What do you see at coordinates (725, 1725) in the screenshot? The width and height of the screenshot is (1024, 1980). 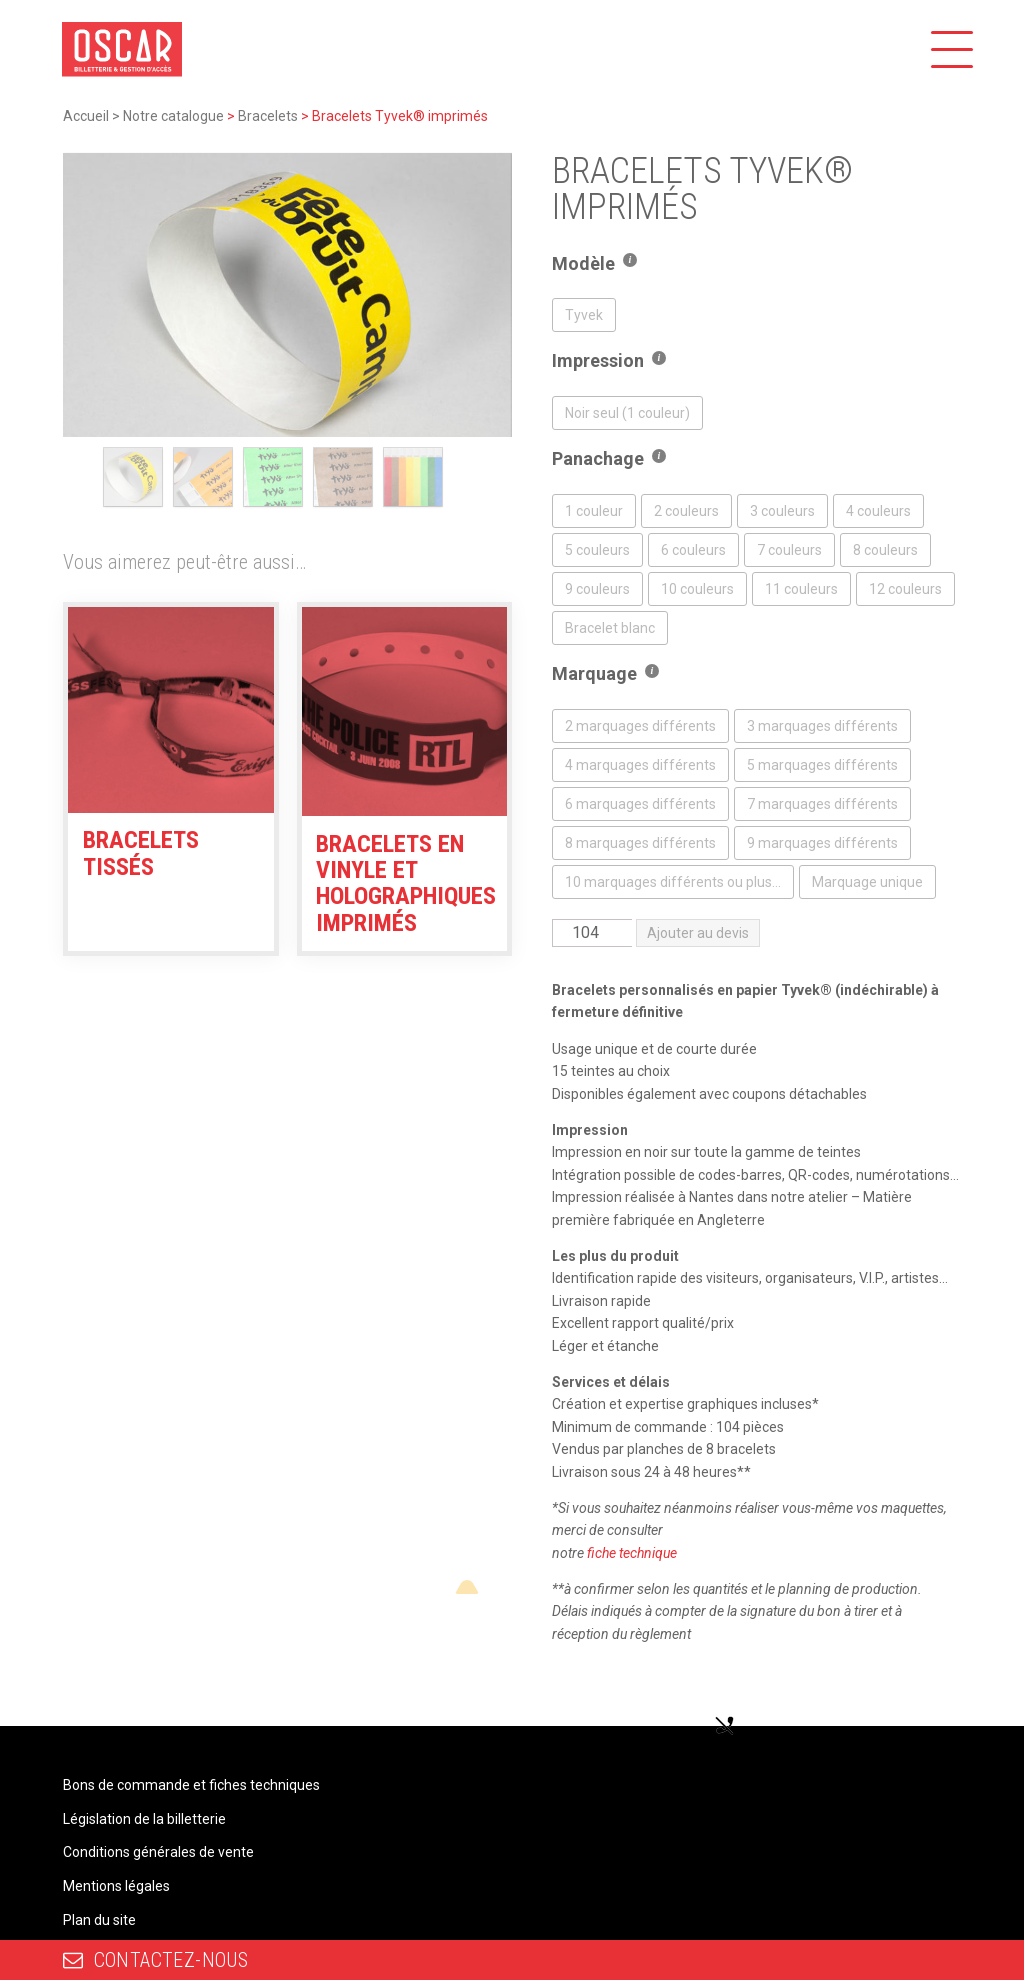 I see `indicates phone calls are disabled or unavailable` at bounding box center [725, 1725].